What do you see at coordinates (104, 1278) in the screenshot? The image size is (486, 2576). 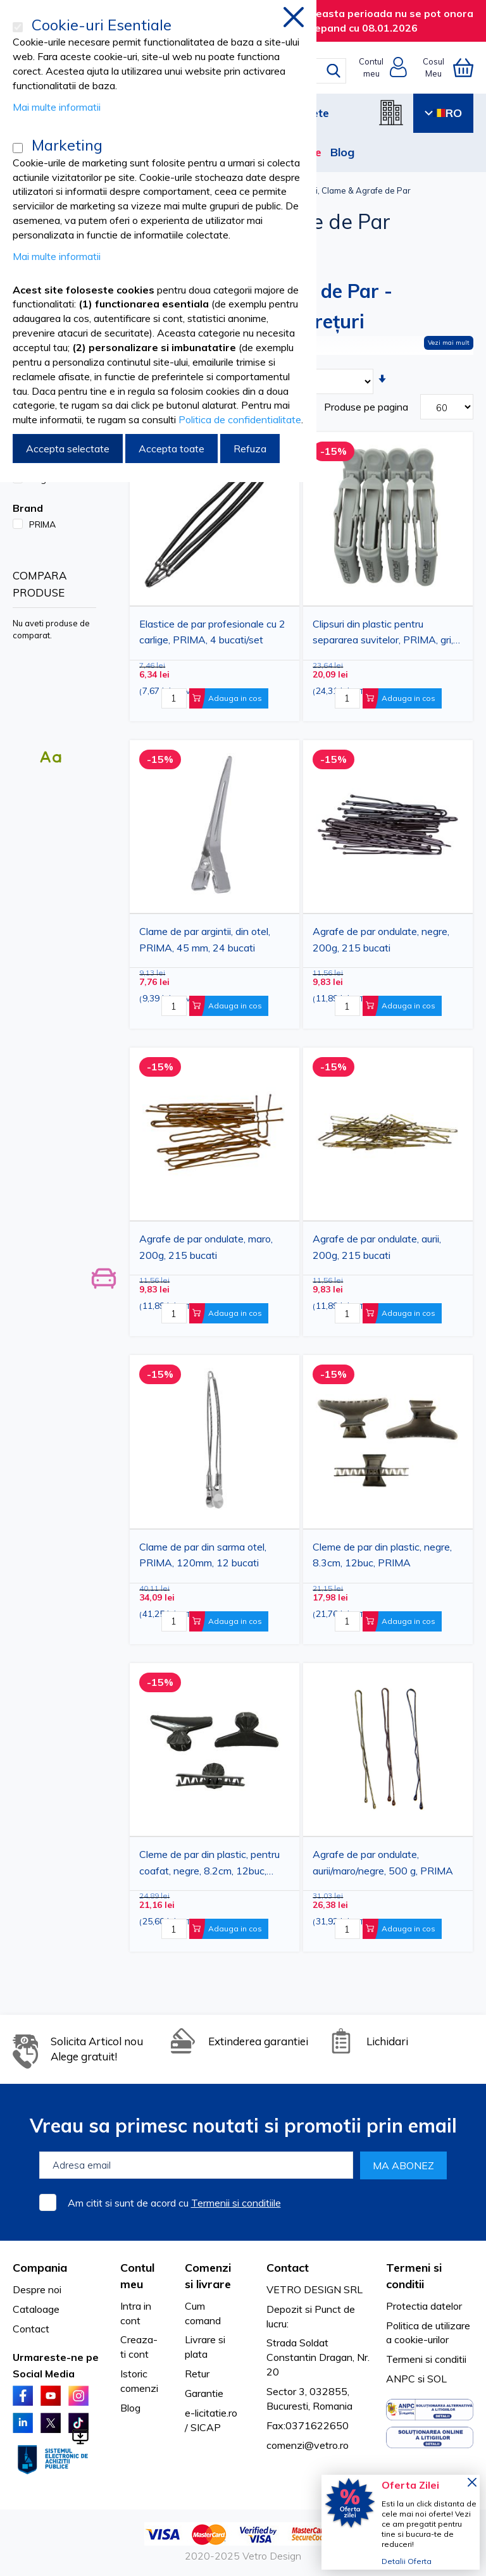 I see `access vehicle or car-related settings` at bounding box center [104, 1278].